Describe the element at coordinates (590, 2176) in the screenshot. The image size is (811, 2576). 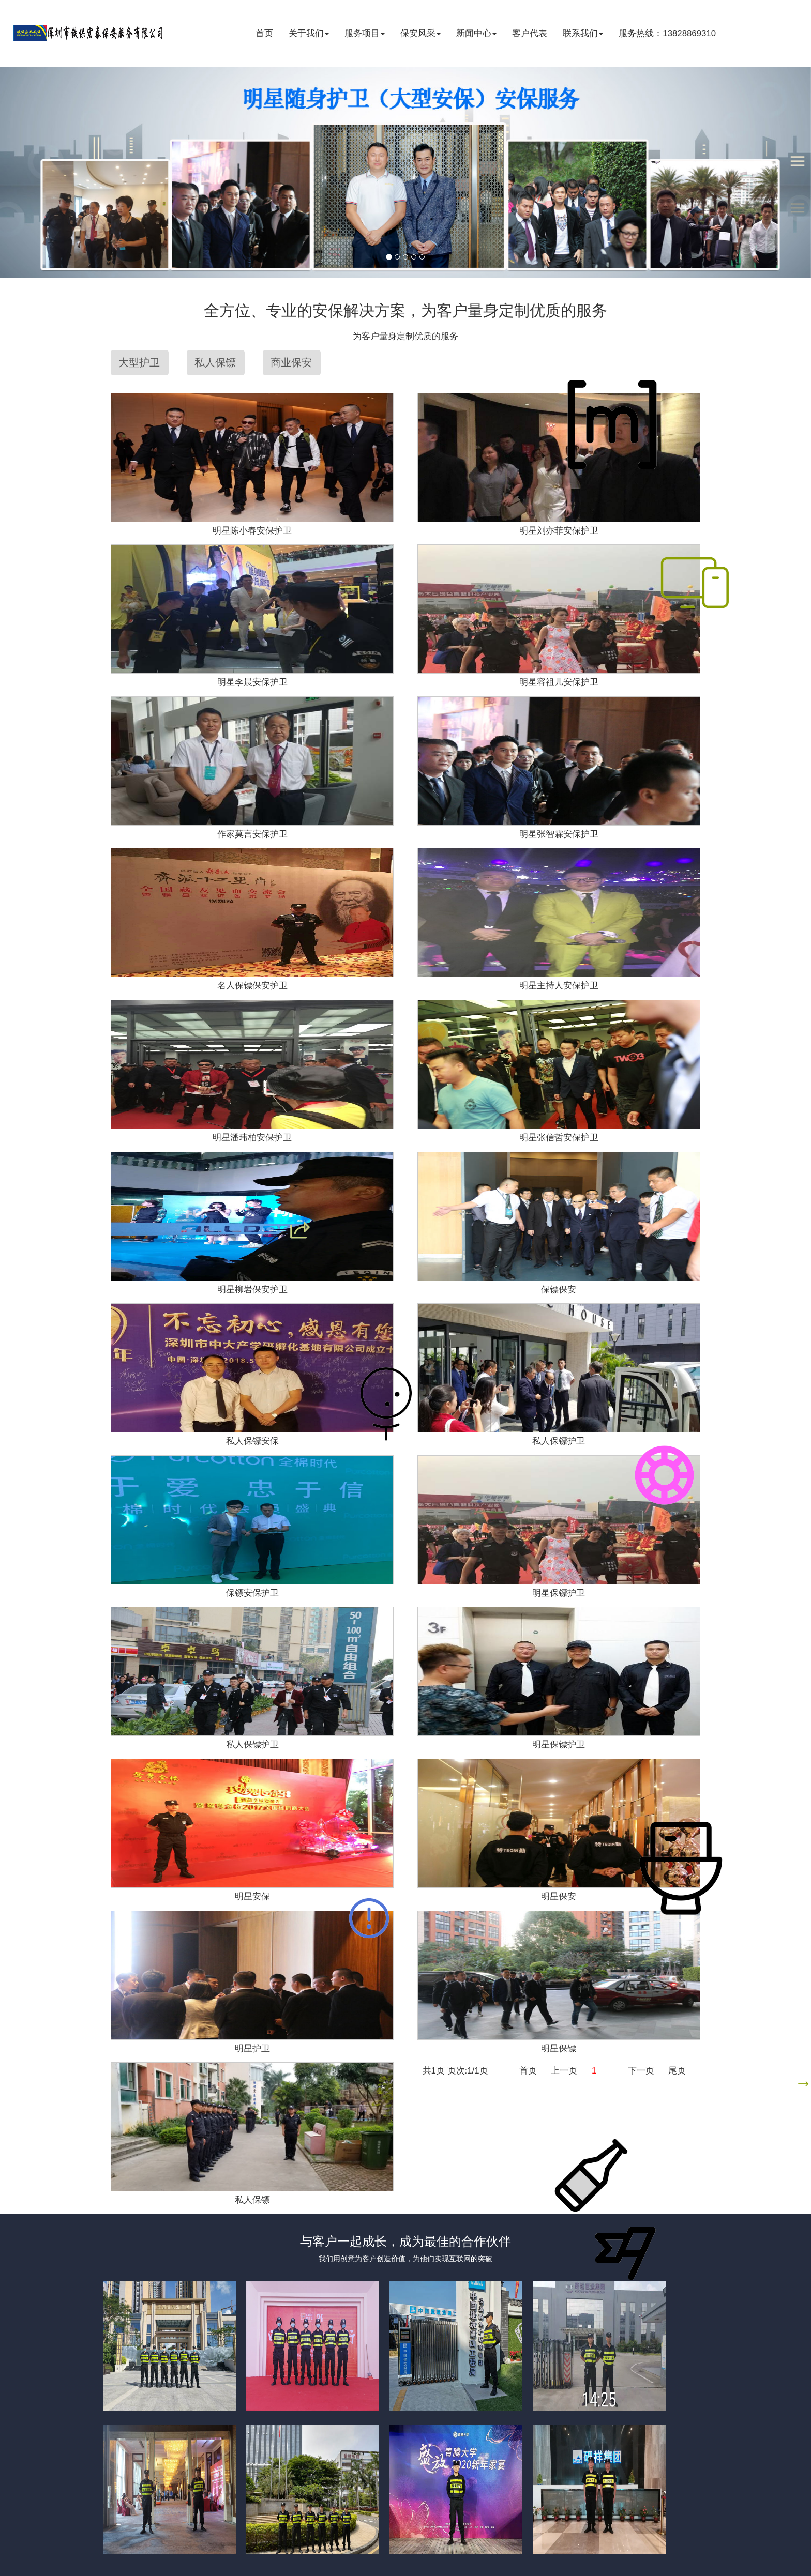
I see `browse alcoholic beverage options` at that location.